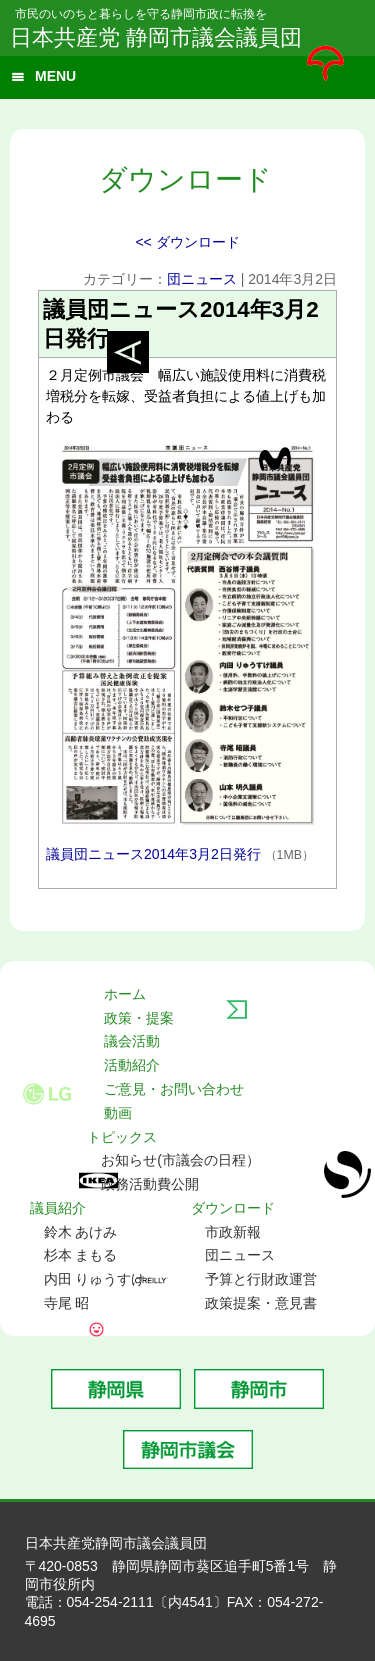 This screenshot has height=1661, width=375. What do you see at coordinates (96, 1329) in the screenshot?
I see `add an emoji or reaction` at bounding box center [96, 1329].